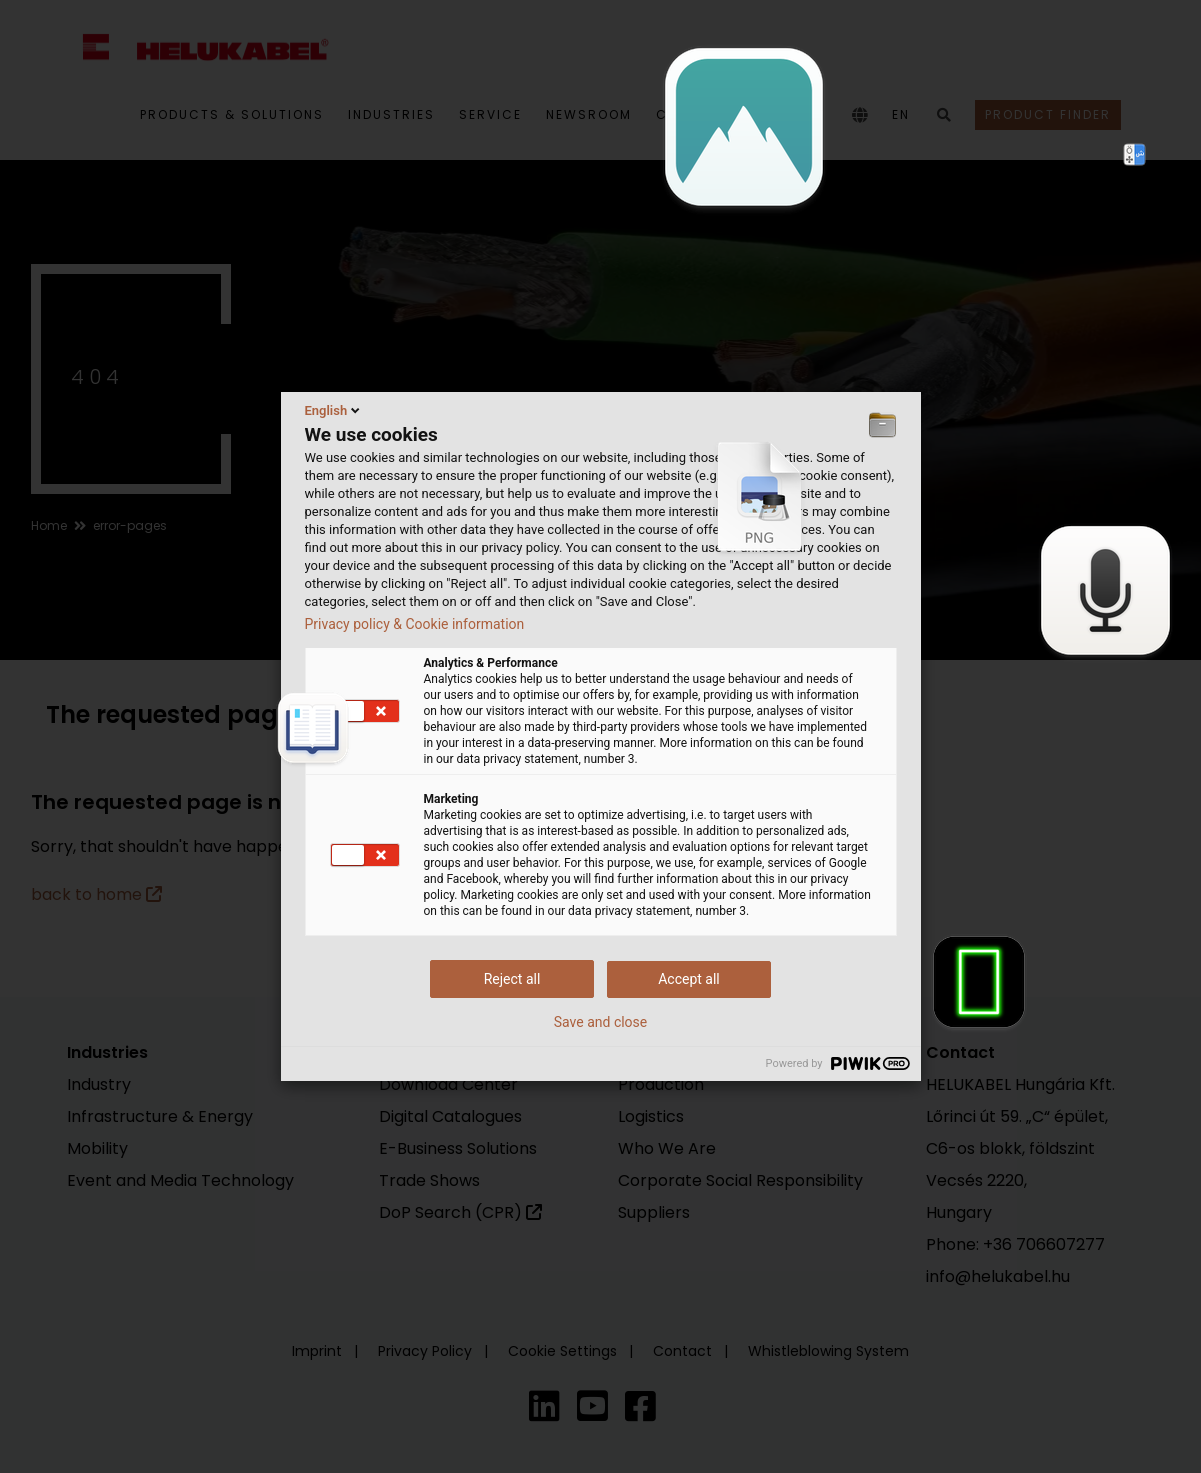  I want to click on launch portal reloaded game, so click(979, 982).